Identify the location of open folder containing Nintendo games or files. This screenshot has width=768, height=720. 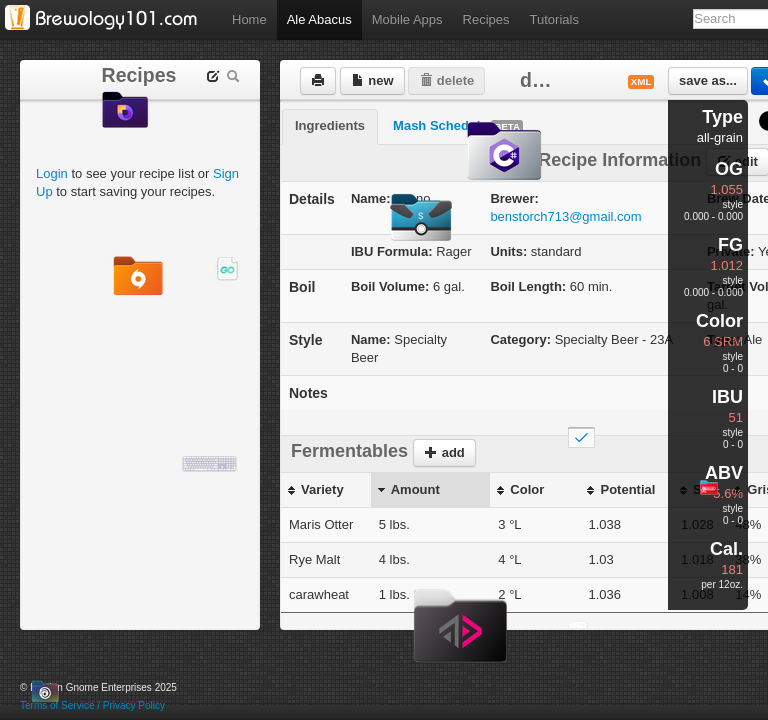
(709, 488).